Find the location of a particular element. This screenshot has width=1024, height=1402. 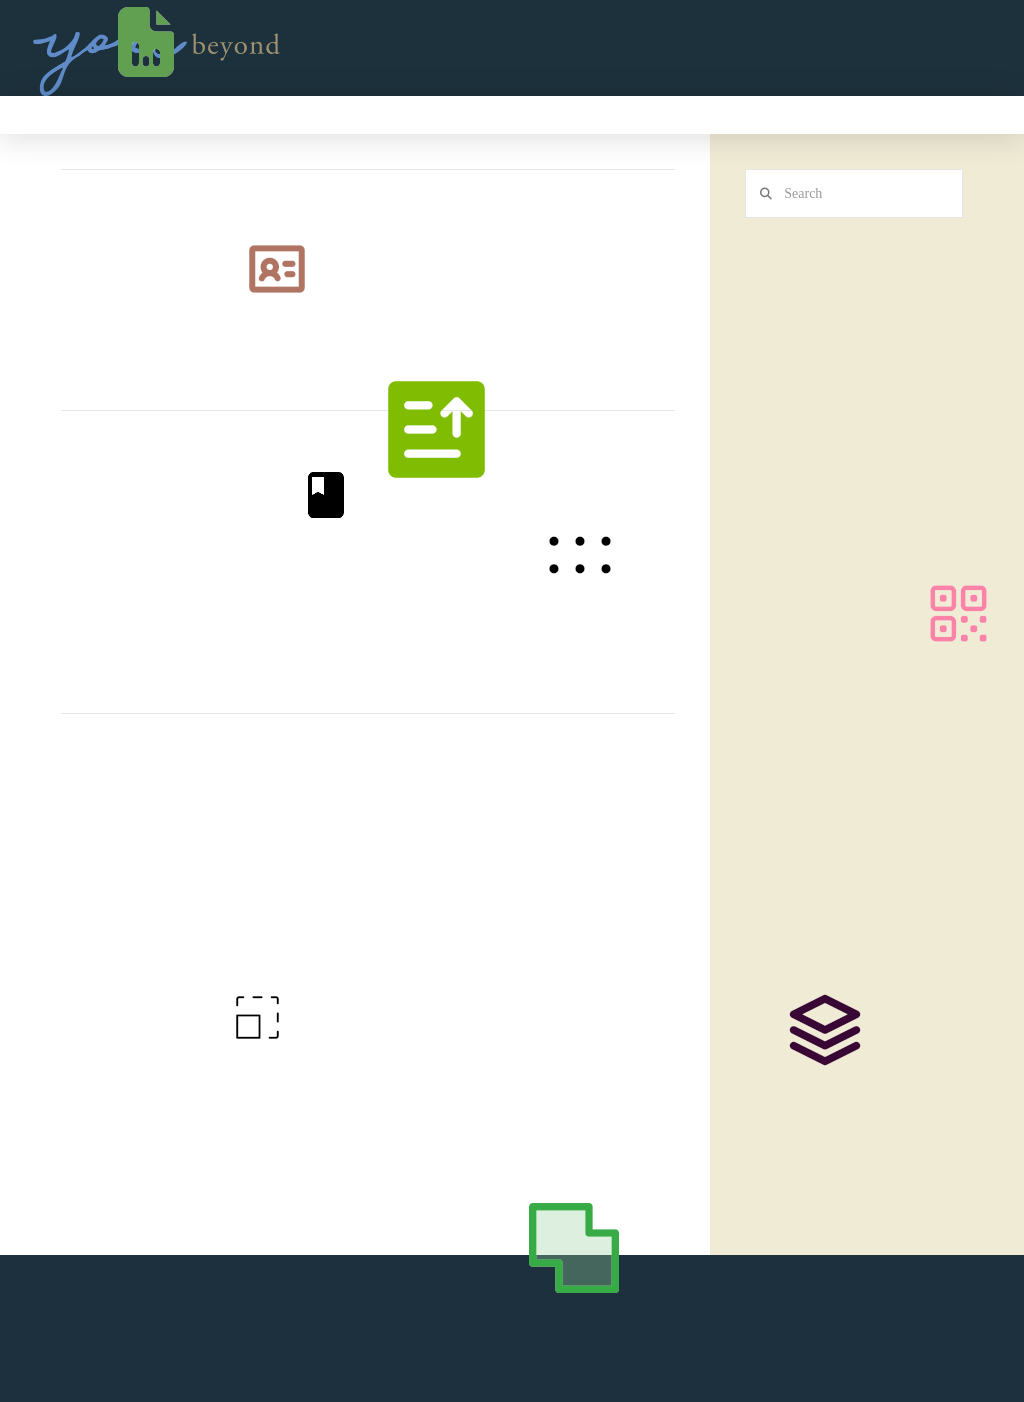

view your profile or account information is located at coordinates (277, 269).